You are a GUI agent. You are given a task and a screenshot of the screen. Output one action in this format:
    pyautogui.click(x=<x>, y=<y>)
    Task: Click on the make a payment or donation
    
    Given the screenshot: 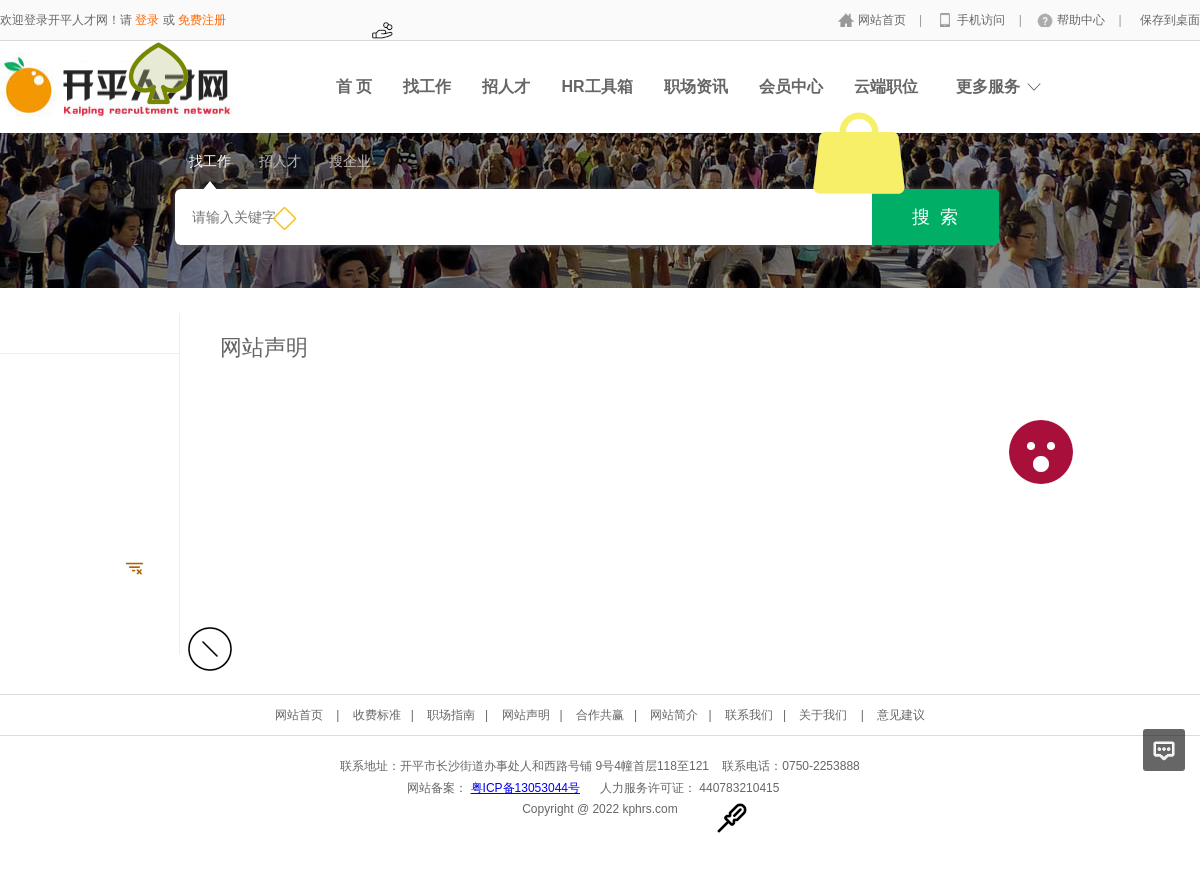 What is the action you would take?
    pyautogui.click(x=383, y=31)
    